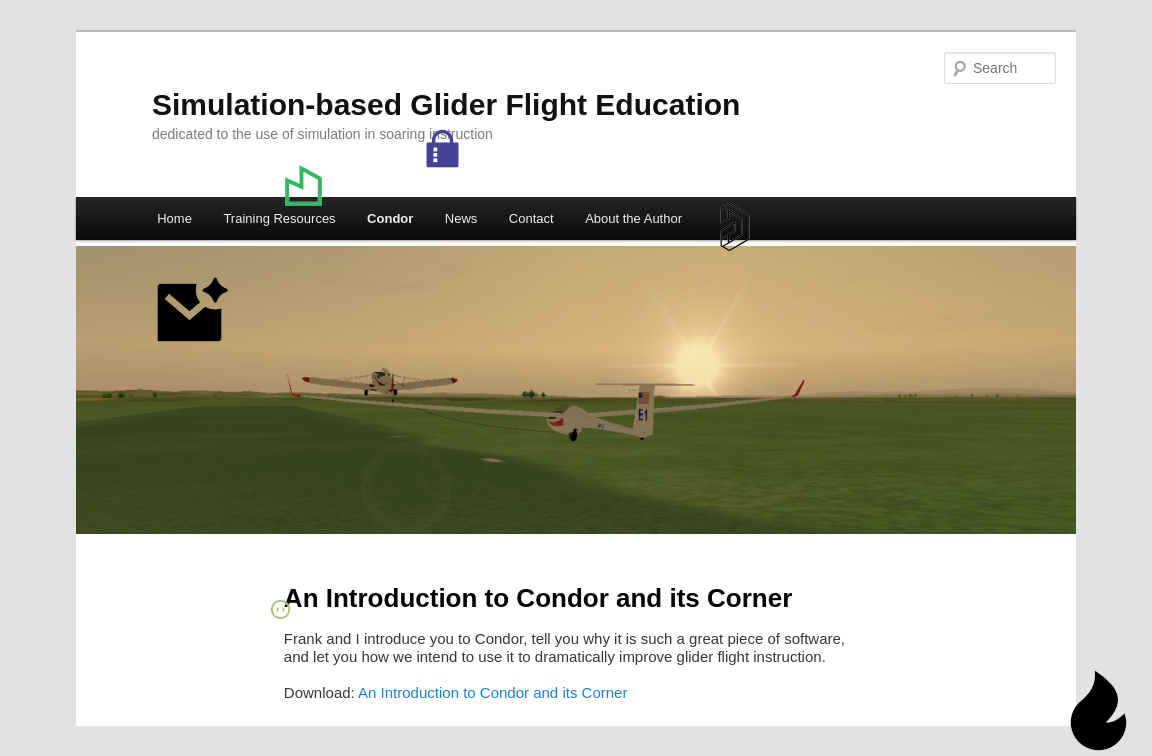  Describe the element at coordinates (1098, 709) in the screenshot. I see `indicates trending or popular content` at that location.